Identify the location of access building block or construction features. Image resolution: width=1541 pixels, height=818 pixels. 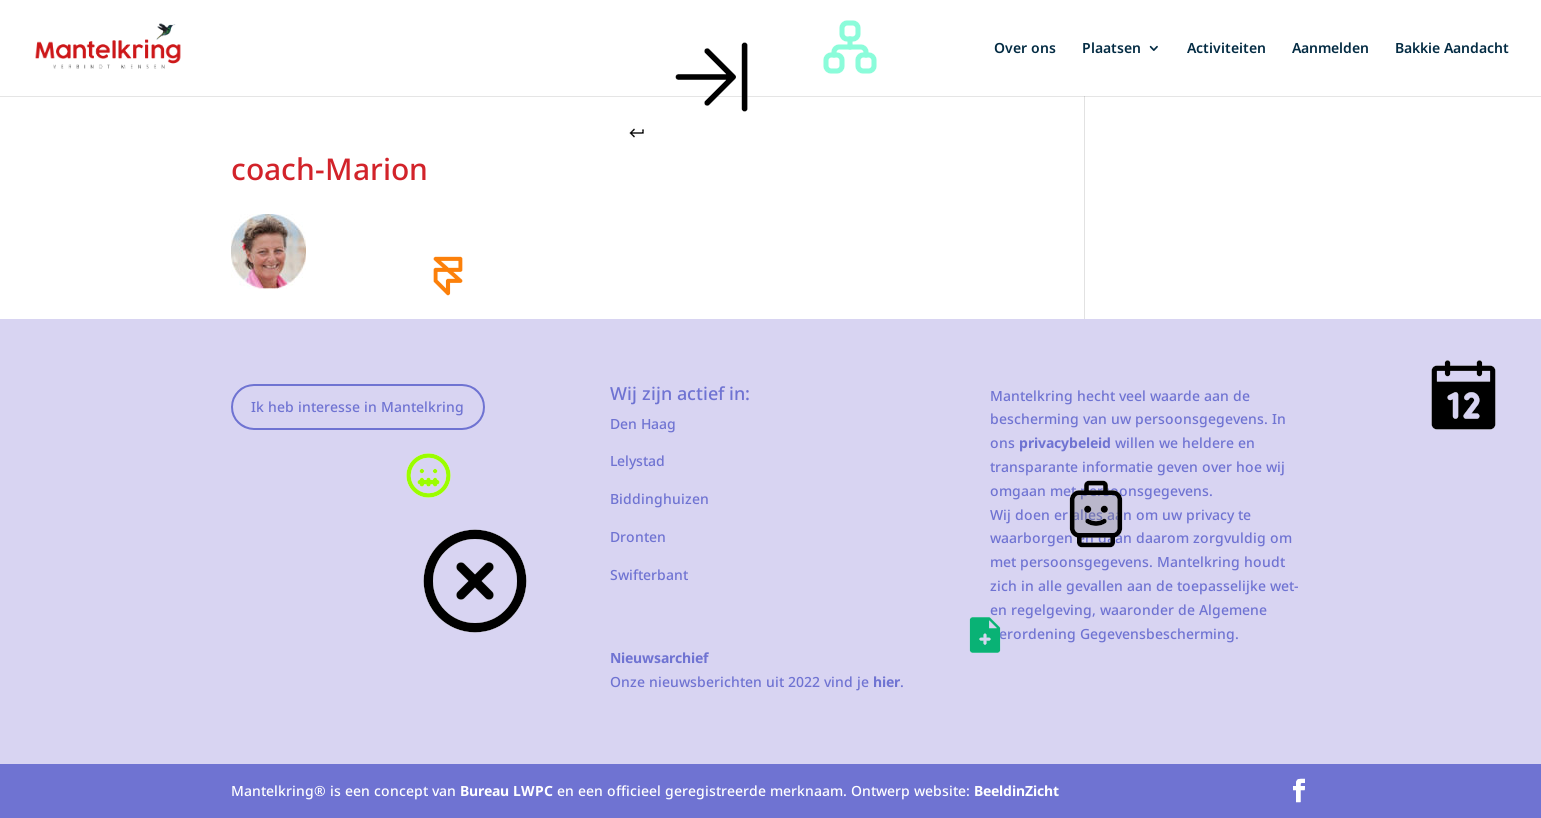
(1096, 514).